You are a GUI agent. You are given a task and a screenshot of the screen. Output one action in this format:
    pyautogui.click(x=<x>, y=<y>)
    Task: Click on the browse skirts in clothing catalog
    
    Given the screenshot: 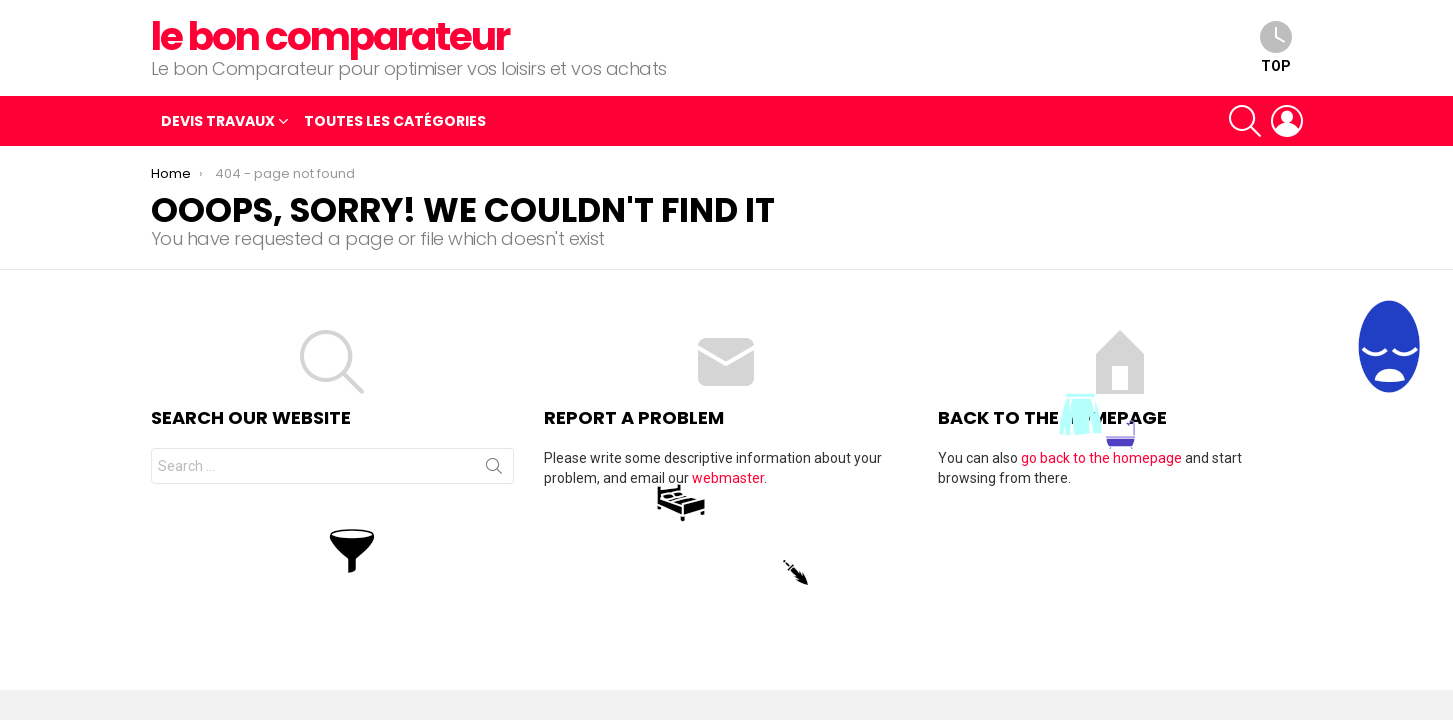 What is the action you would take?
    pyautogui.click(x=1080, y=414)
    